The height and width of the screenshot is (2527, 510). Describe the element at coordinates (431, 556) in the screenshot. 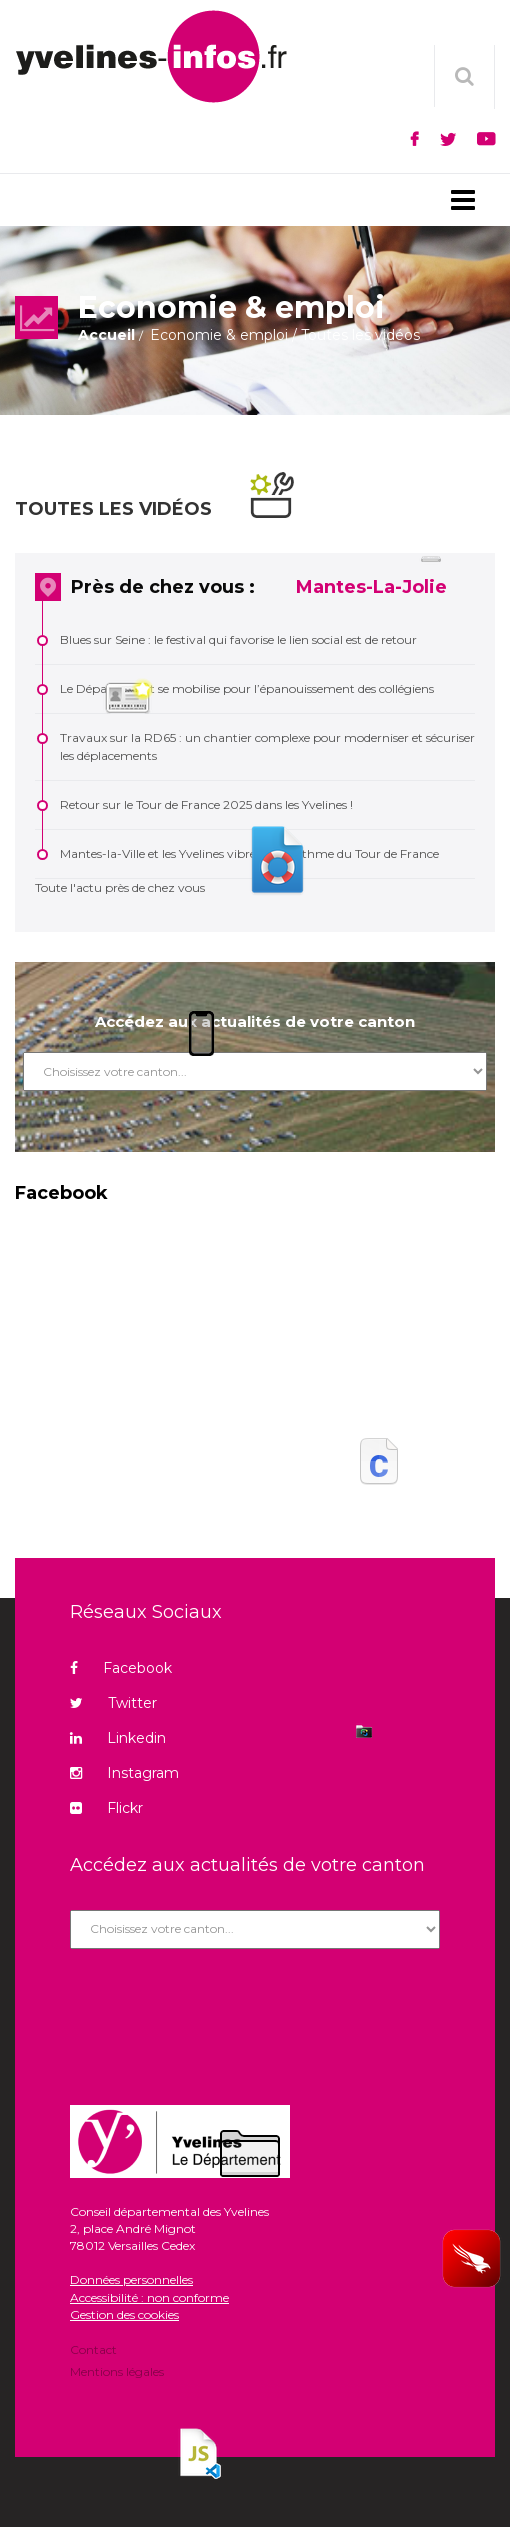

I see `apple tv device or app` at that location.